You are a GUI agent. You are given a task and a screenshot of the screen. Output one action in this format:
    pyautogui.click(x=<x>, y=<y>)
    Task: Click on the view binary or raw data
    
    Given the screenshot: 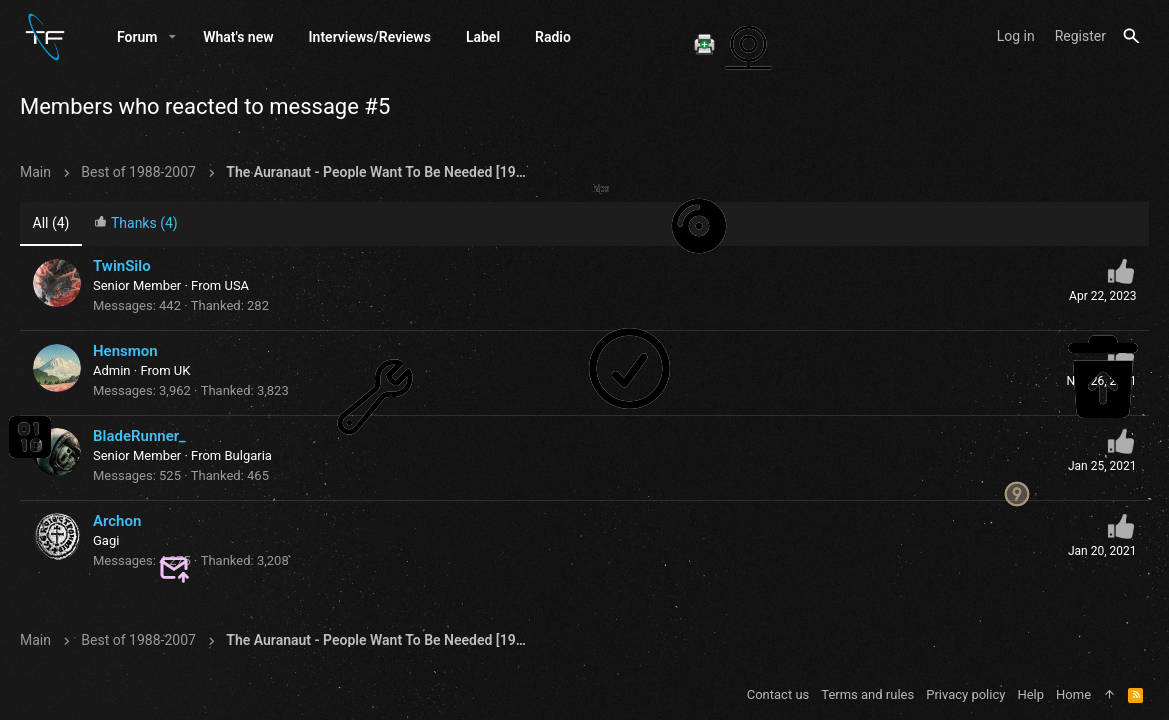 What is the action you would take?
    pyautogui.click(x=30, y=437)
    